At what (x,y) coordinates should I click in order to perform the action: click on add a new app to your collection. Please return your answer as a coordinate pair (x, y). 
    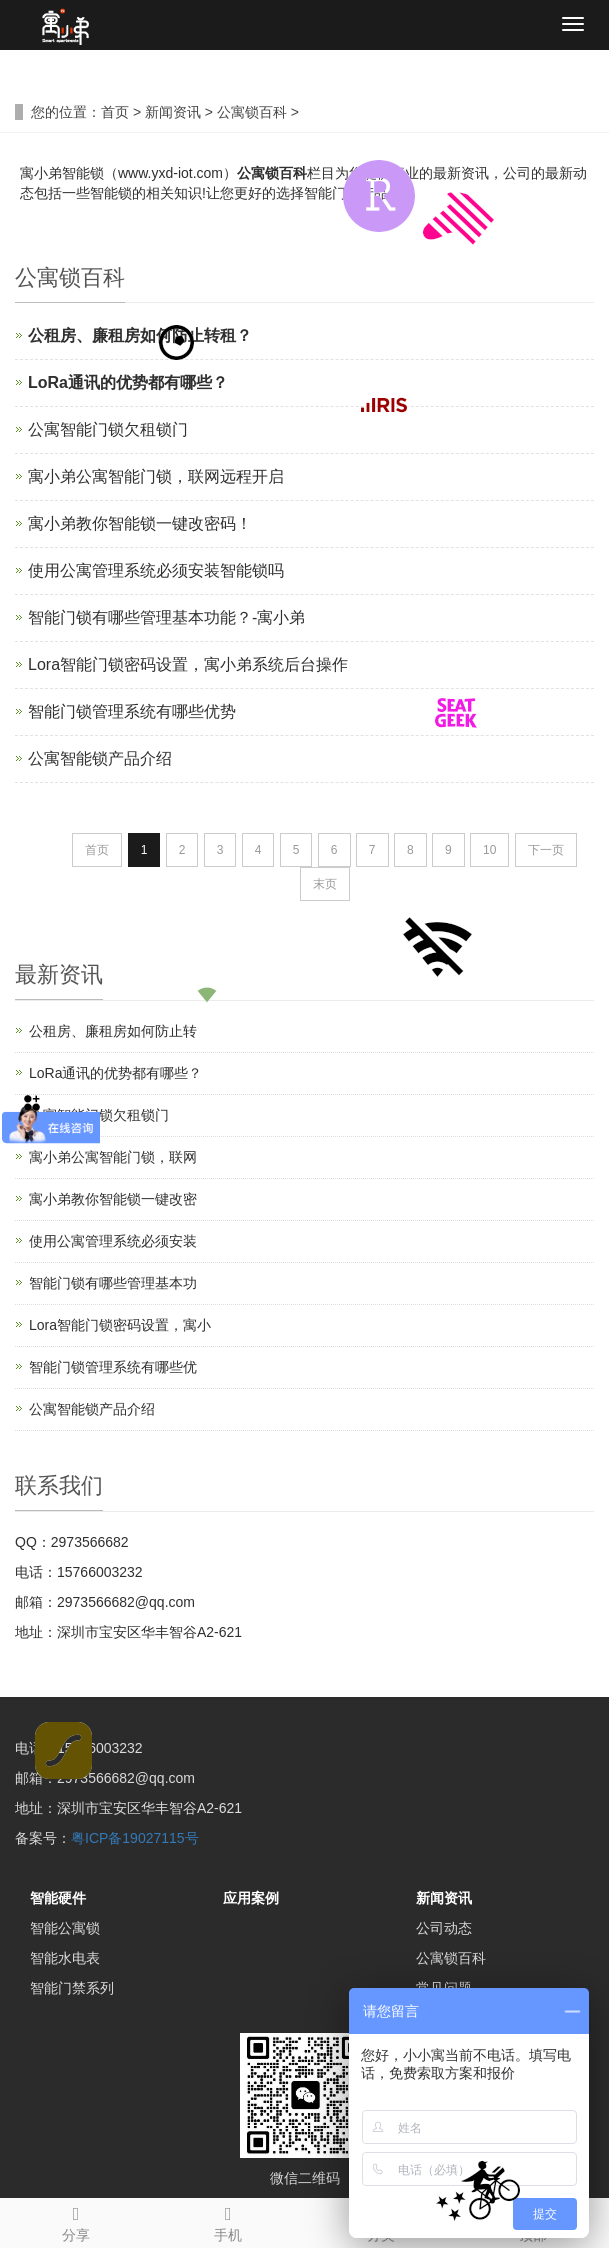
    Looking at the image, I should click on (32, 1103).